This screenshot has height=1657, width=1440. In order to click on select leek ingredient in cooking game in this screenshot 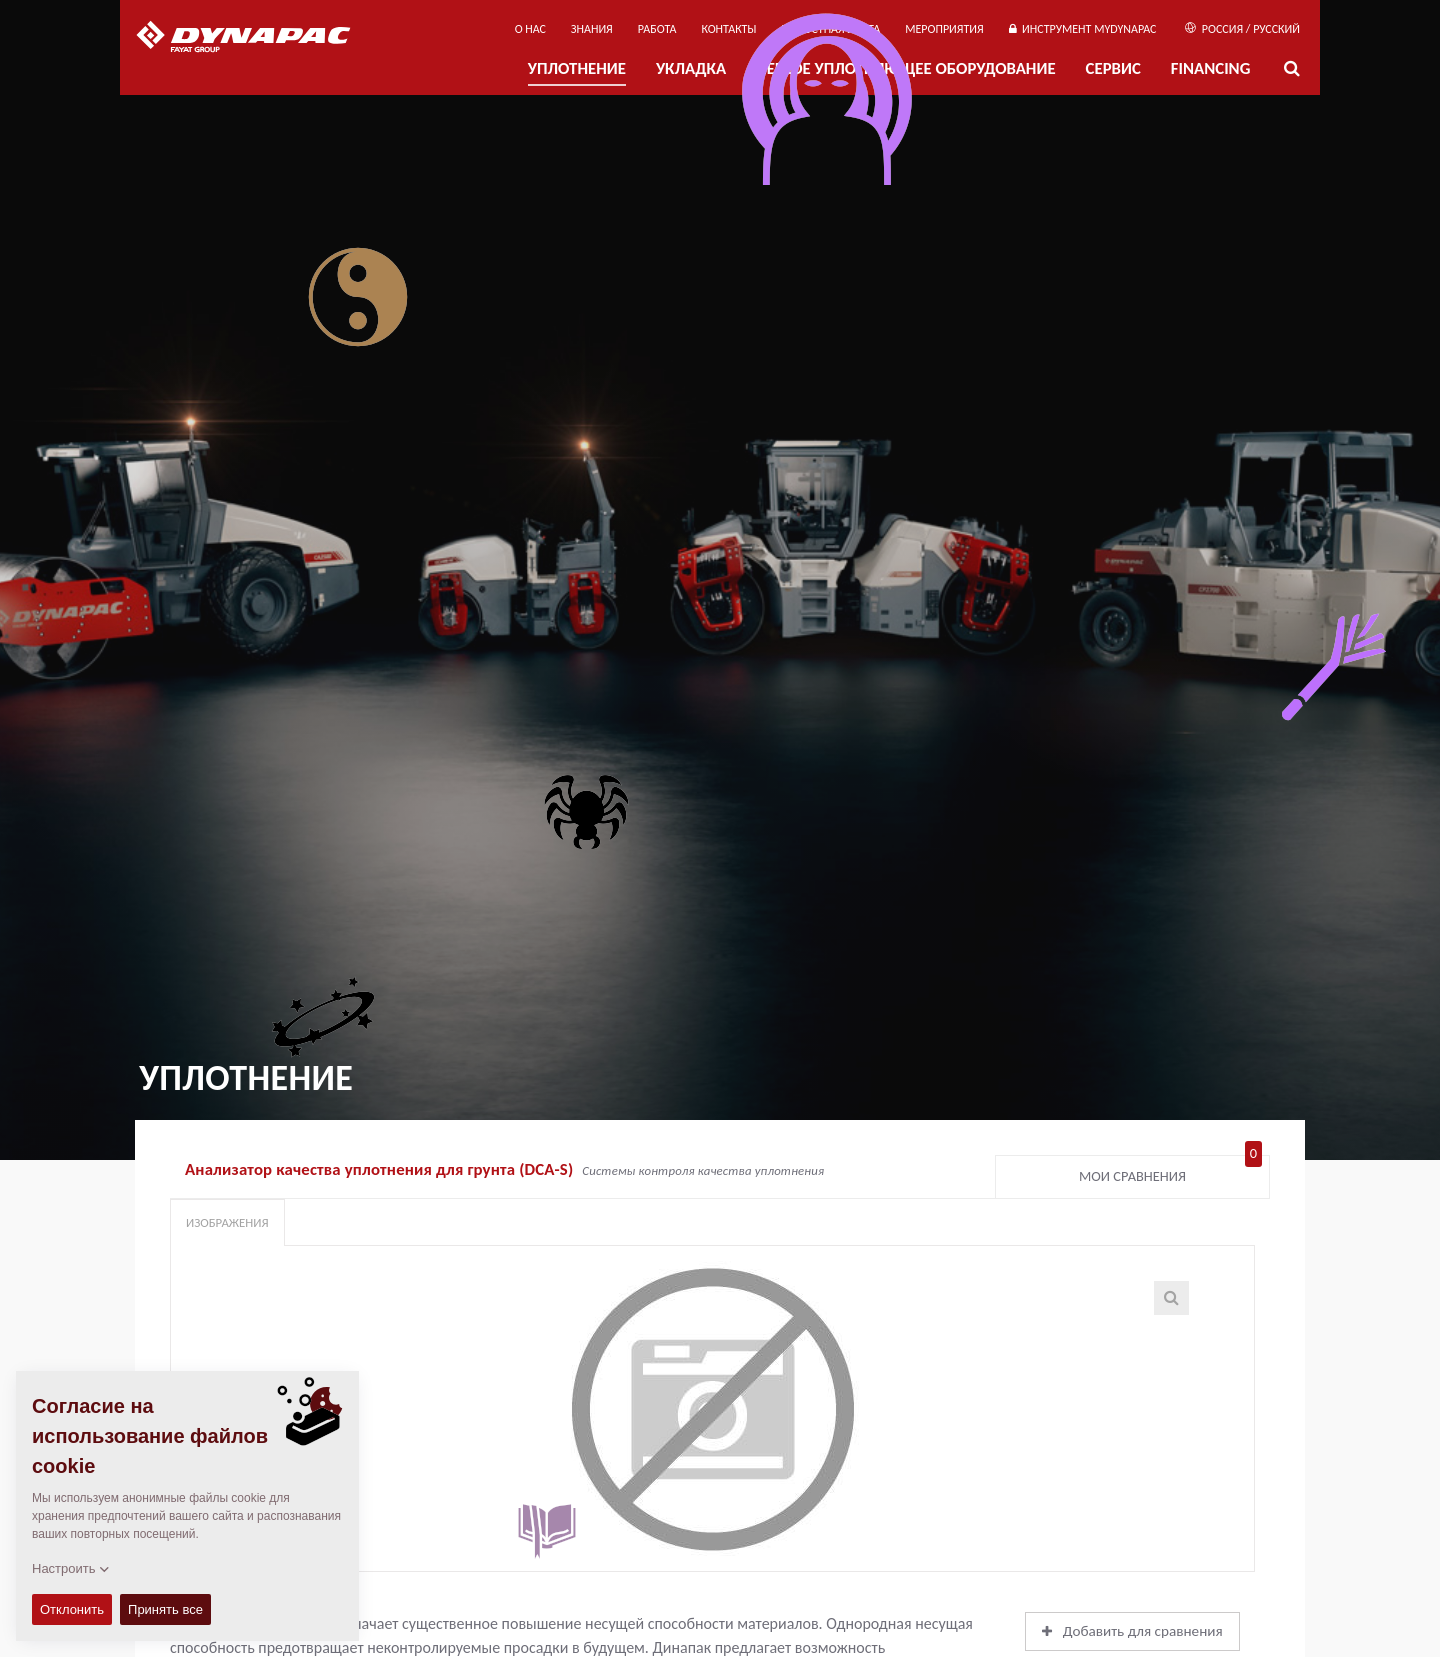, I will do `click(1334, 667)`.